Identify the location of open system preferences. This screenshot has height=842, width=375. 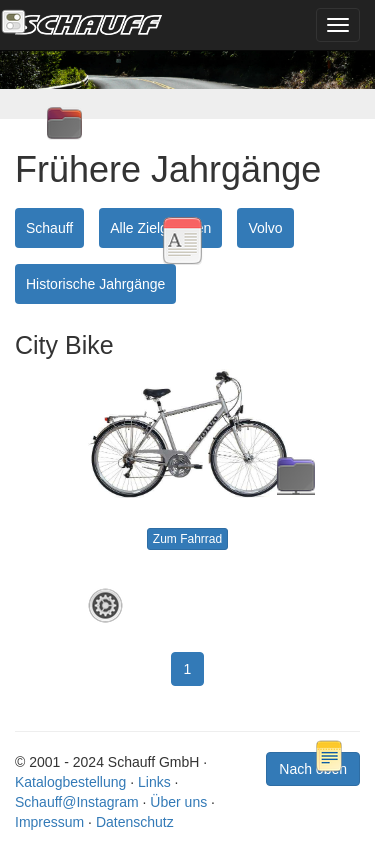
(105, 605).